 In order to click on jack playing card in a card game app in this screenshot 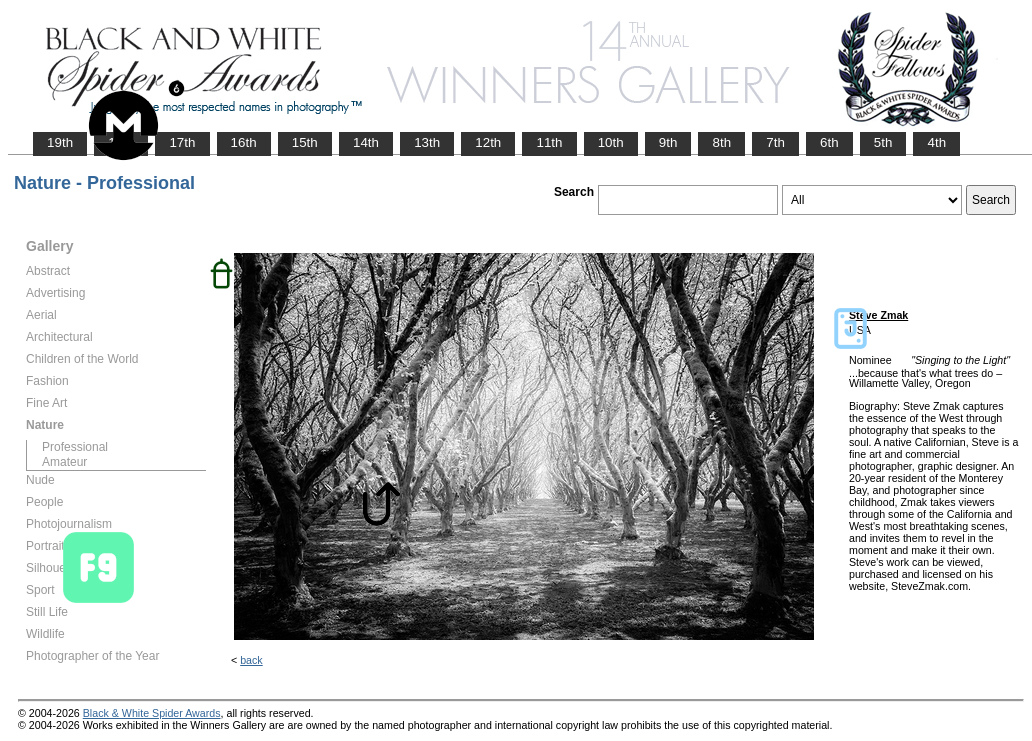, I will do `click(850, 328)`.